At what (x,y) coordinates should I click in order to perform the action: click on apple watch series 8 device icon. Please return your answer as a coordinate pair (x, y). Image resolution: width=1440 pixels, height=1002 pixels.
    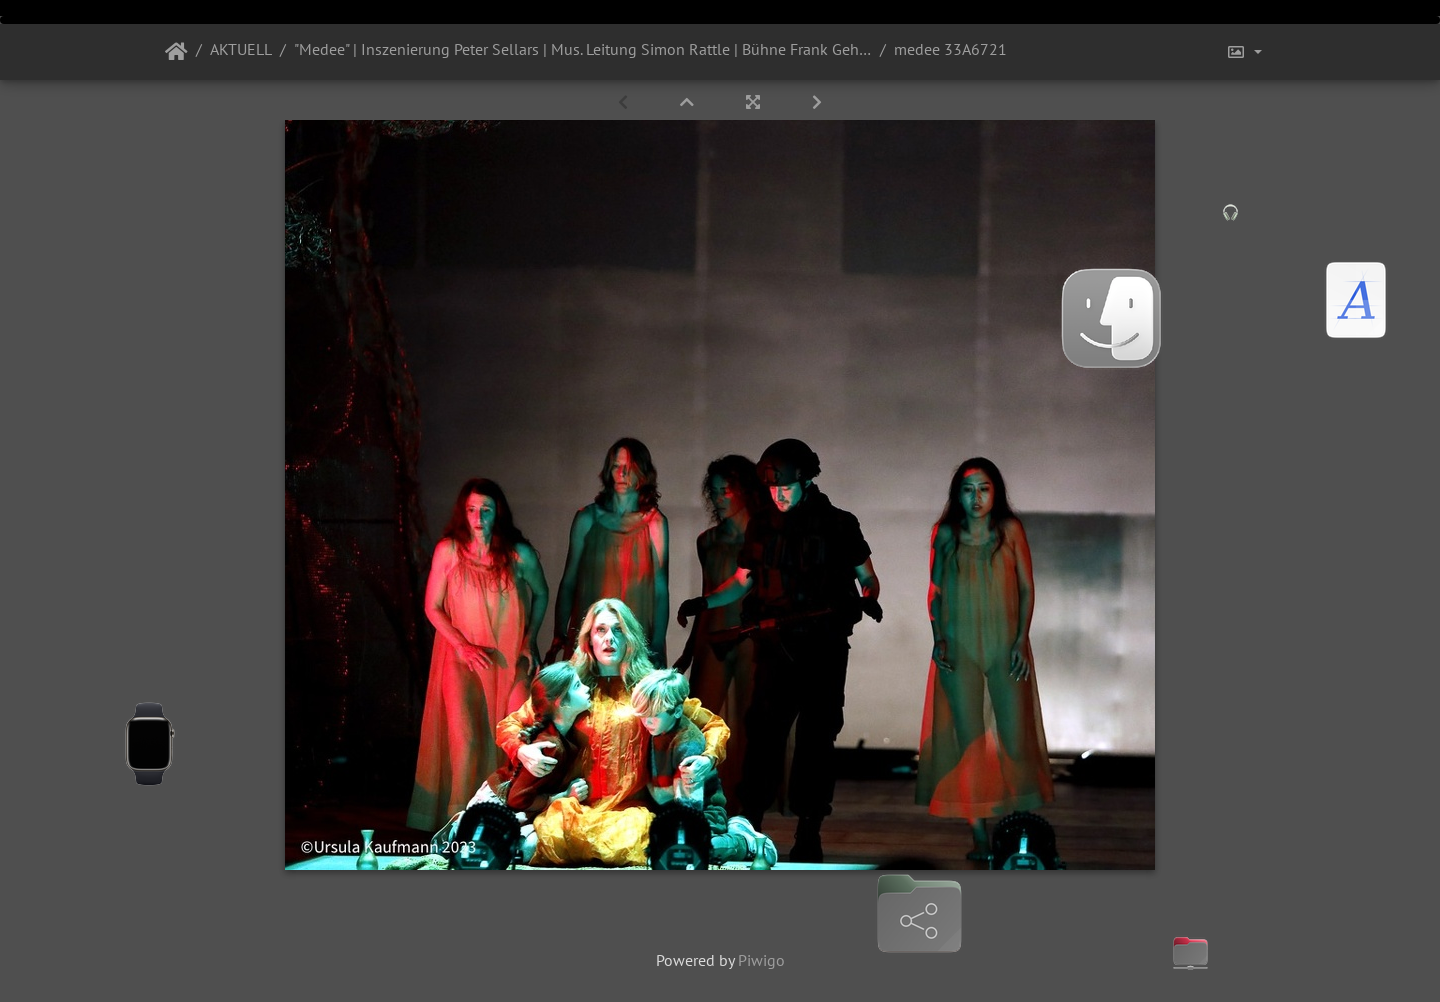
    Looking at the image, I should click on (149, 744).